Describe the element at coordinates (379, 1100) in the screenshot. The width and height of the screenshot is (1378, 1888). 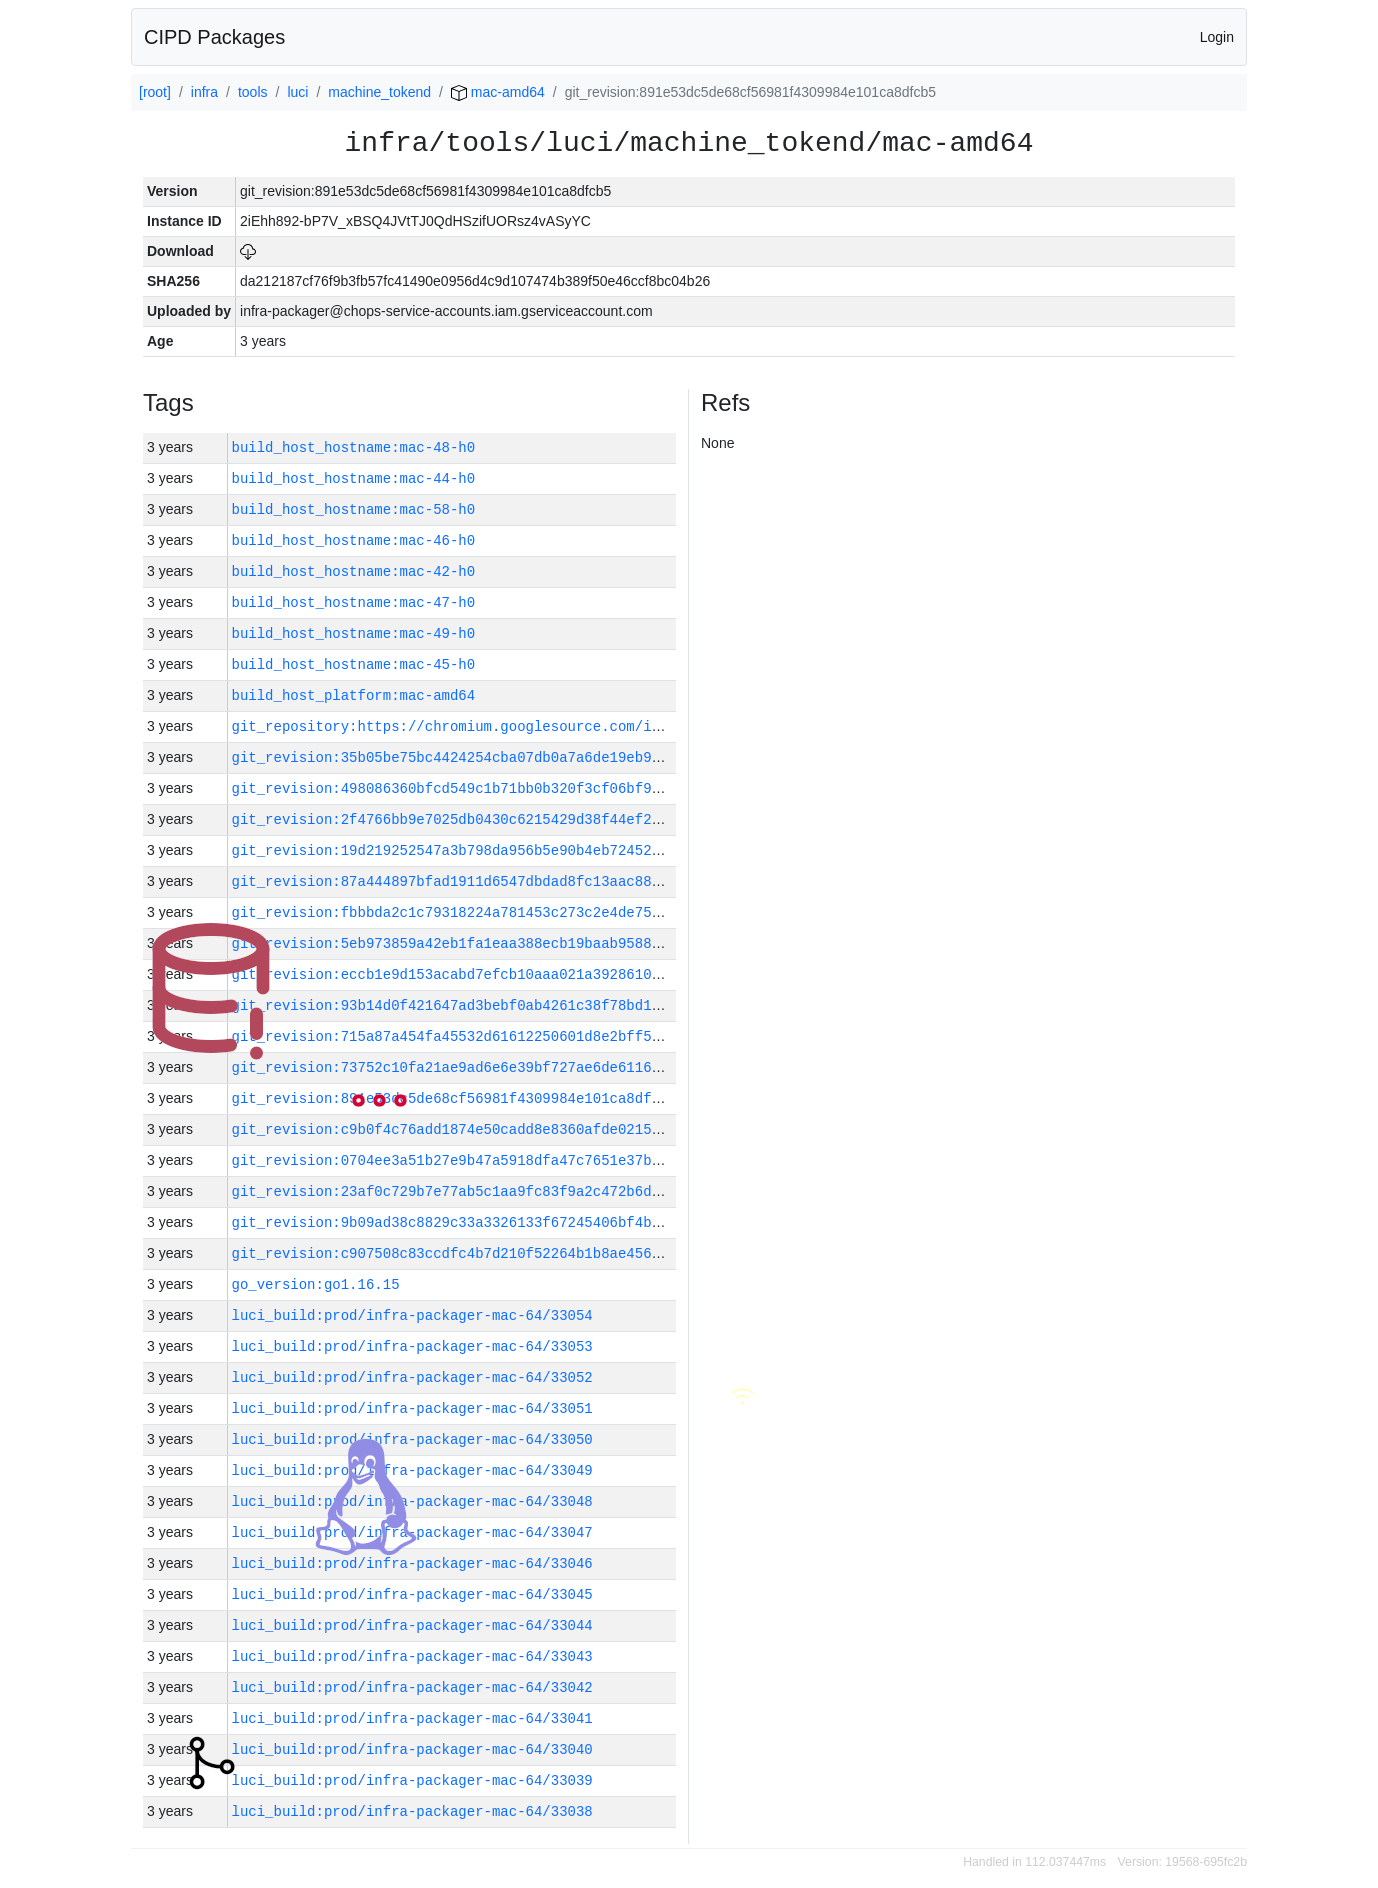
I see `access more options or actions` at that location.